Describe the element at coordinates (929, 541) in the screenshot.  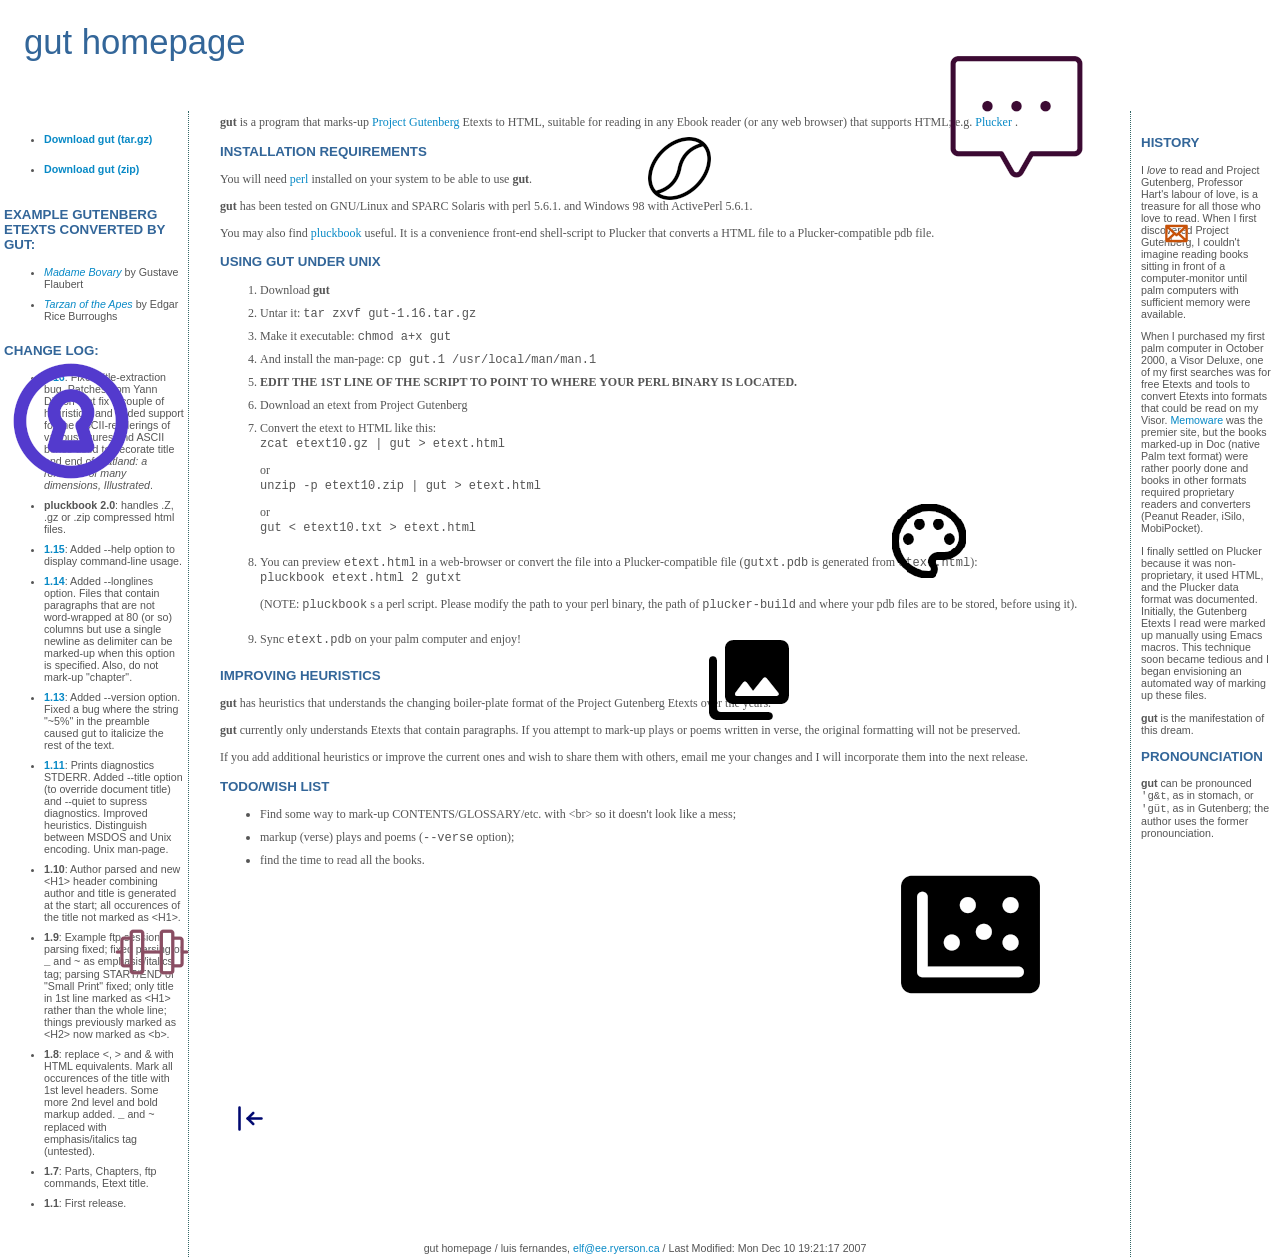
I see `access color or theme customization options` at that location.